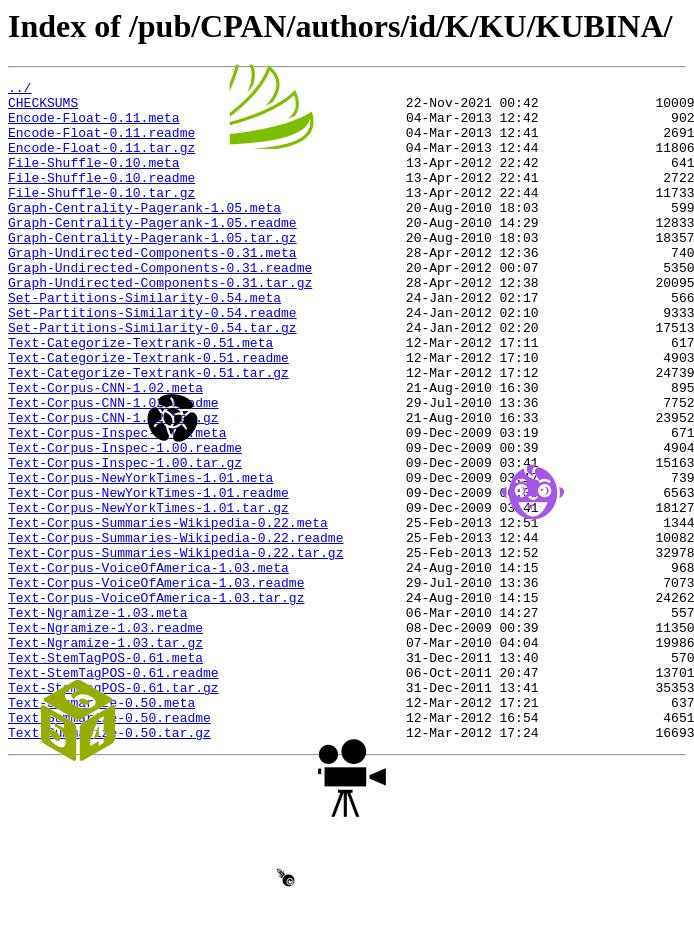 The height and width of the screenshot is (933, 694). I want to click on indicates a slashing or cutting attack ability, so click(271, 106).